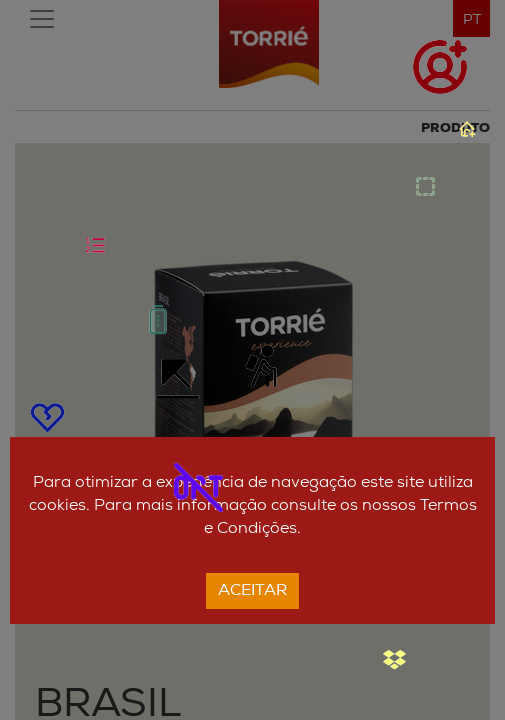  Describe the element at coordinates (440, 67) in the screenshot. I see `add a new user or contact` at that location.